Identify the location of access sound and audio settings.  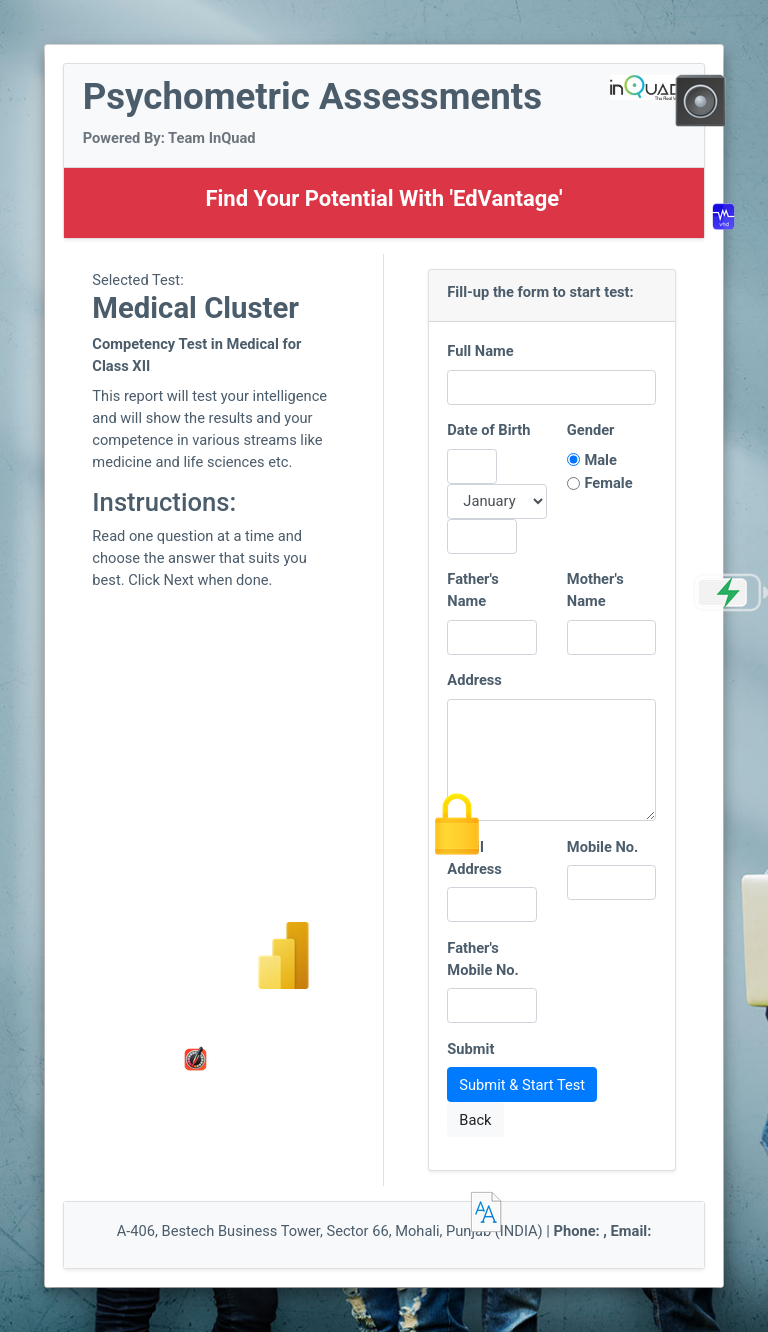
(700, 100).